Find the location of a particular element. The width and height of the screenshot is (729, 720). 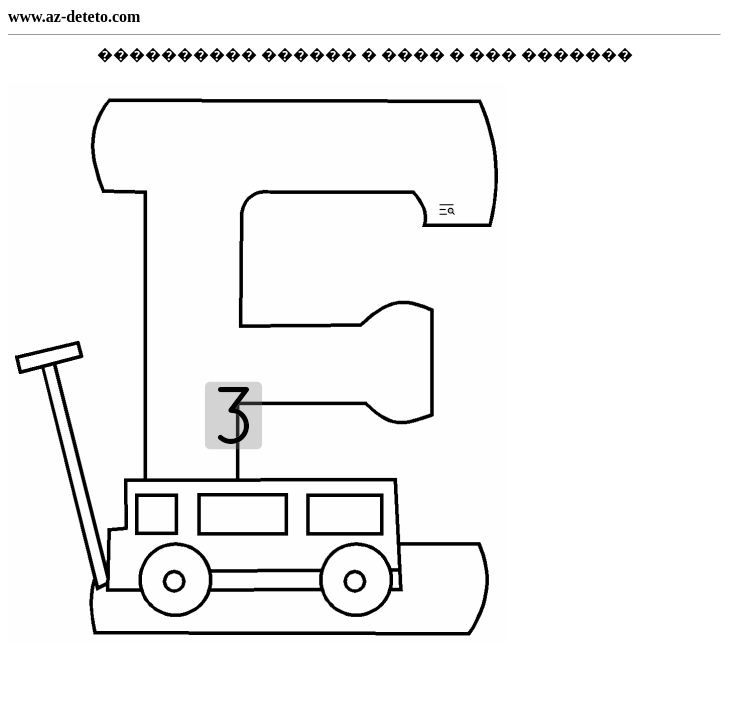

search within a list or document is located at coordinates (446, 209).